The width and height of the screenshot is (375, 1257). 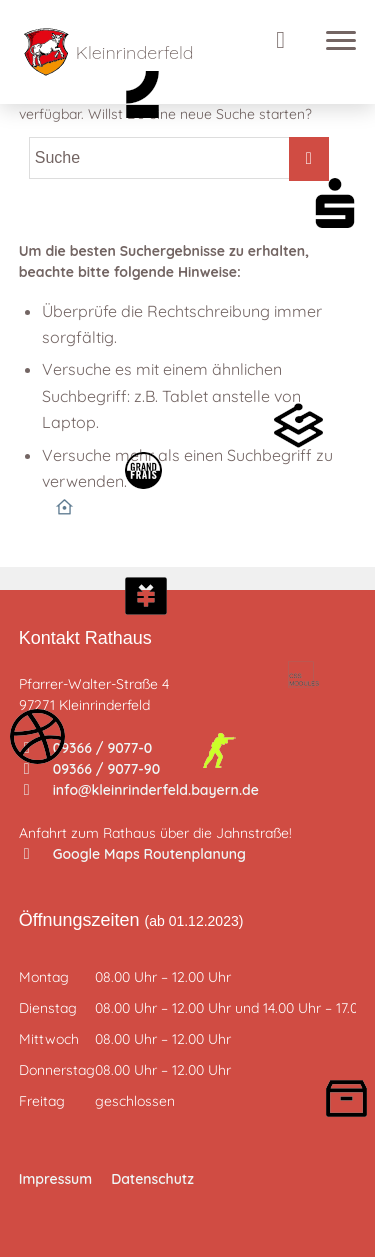 I want to click on open the Sparkasse banking app, so click(x=335, y=203).